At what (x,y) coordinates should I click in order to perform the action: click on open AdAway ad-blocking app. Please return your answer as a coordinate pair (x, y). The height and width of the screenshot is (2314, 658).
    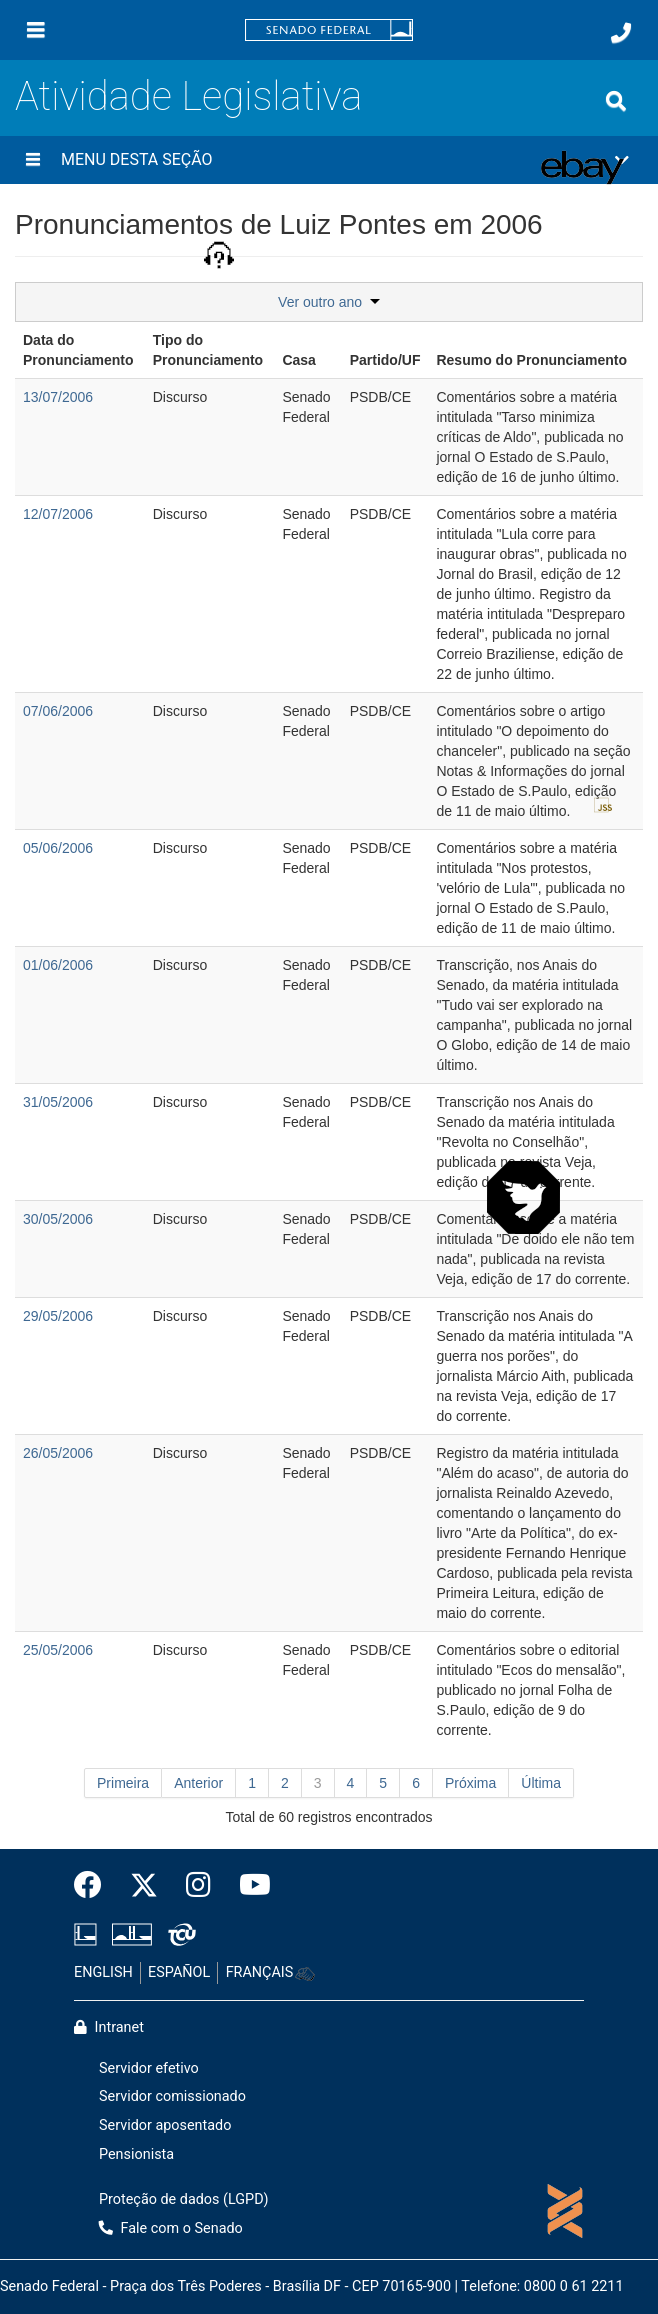
    Looking at the image, I should click on (523, 1197).